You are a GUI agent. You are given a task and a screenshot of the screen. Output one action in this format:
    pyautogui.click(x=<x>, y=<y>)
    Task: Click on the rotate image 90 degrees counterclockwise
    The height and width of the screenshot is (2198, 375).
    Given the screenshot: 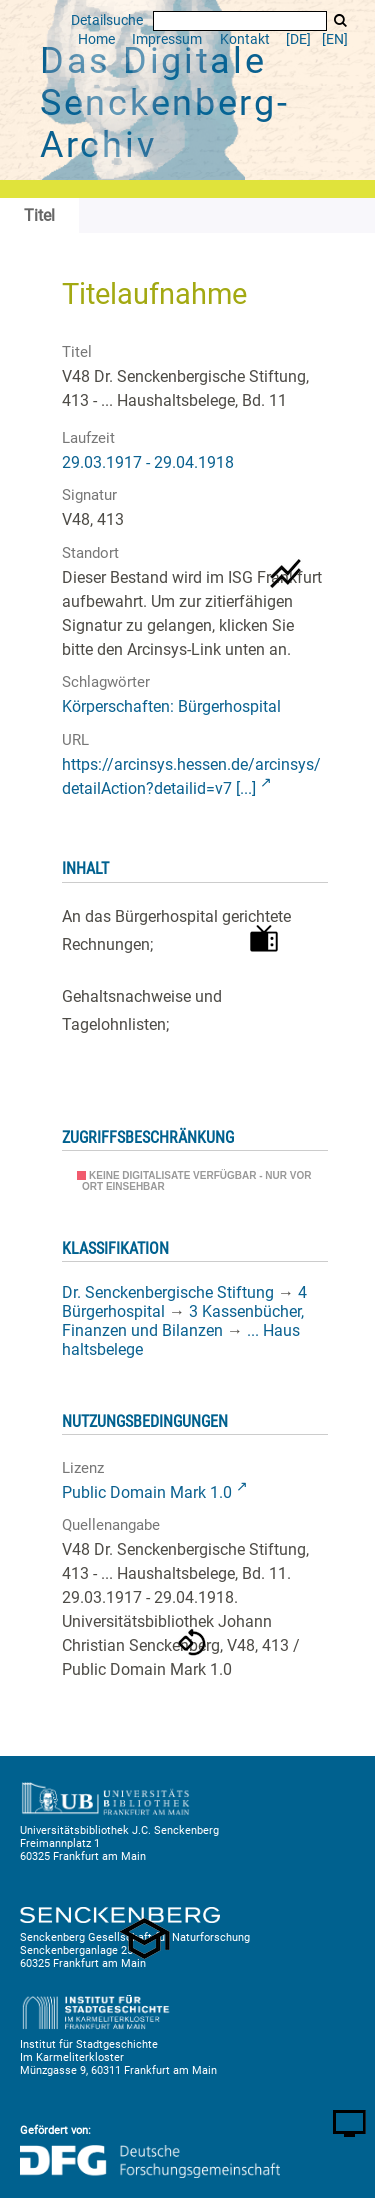 What is the action you would take?
    pyautogui.click(x=192, y=1642)
    